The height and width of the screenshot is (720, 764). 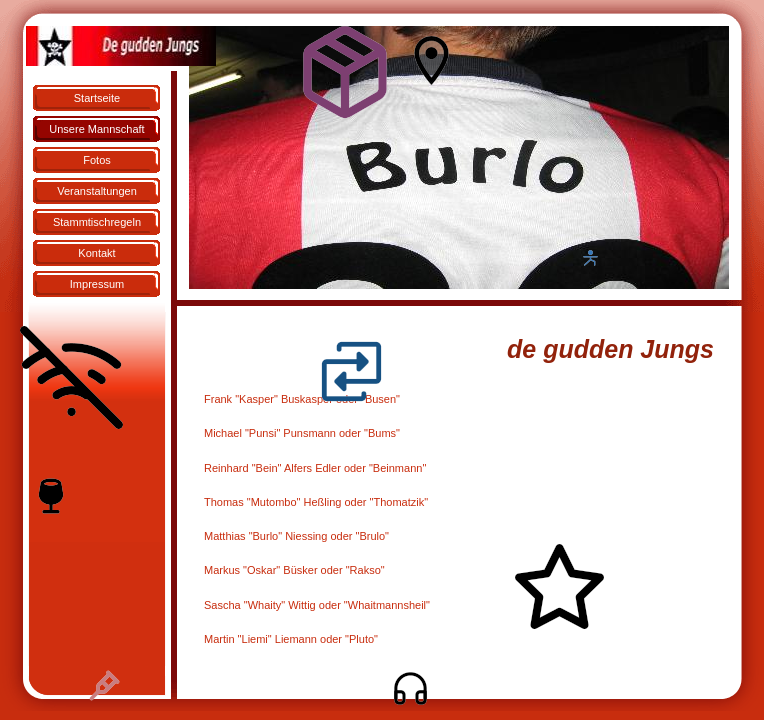 I want to click on view package or shipment details, so click(x=345, y=72).